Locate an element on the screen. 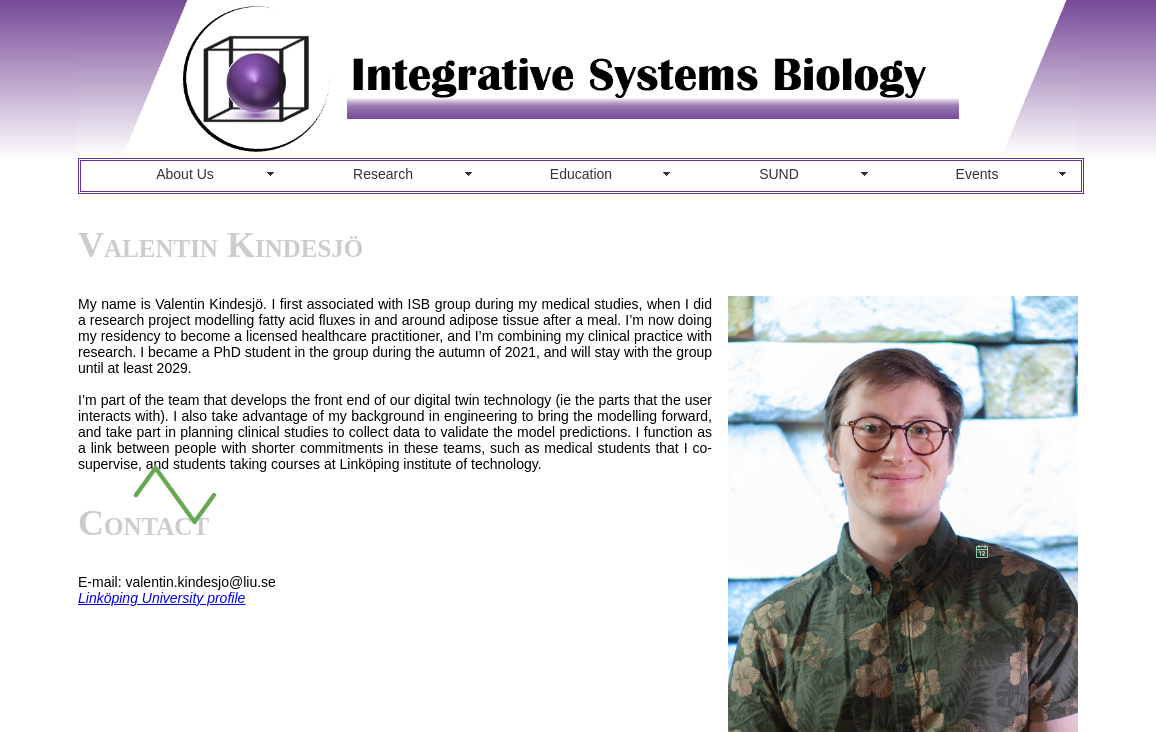 This screenshot has width=1156, height=732. view calendar or scheduled events is located at coordinates (982, 552).